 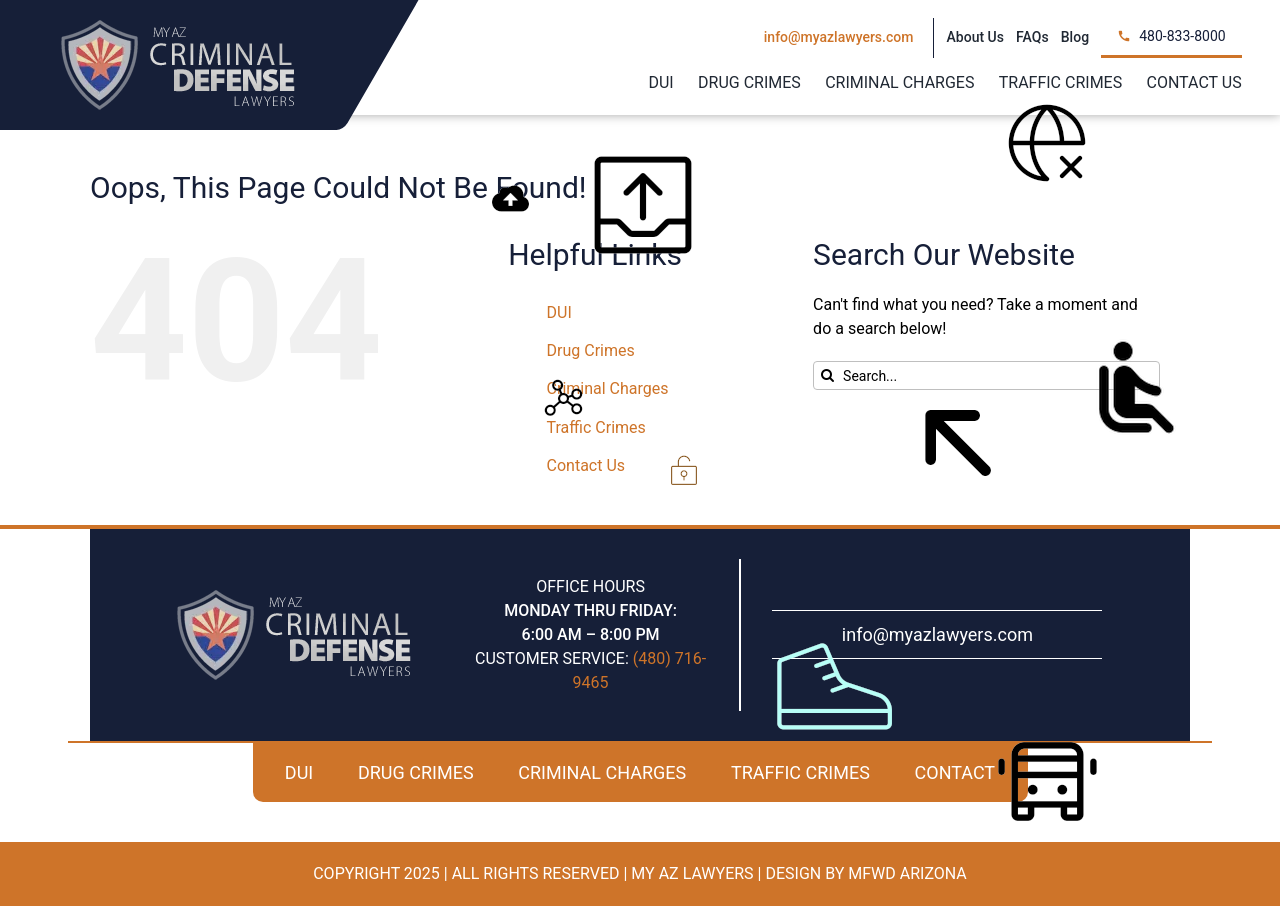 What do you see at coordinates (1047, 143) in the screenshot?
I see `no internet connection` at bounding box center [1047, 143].